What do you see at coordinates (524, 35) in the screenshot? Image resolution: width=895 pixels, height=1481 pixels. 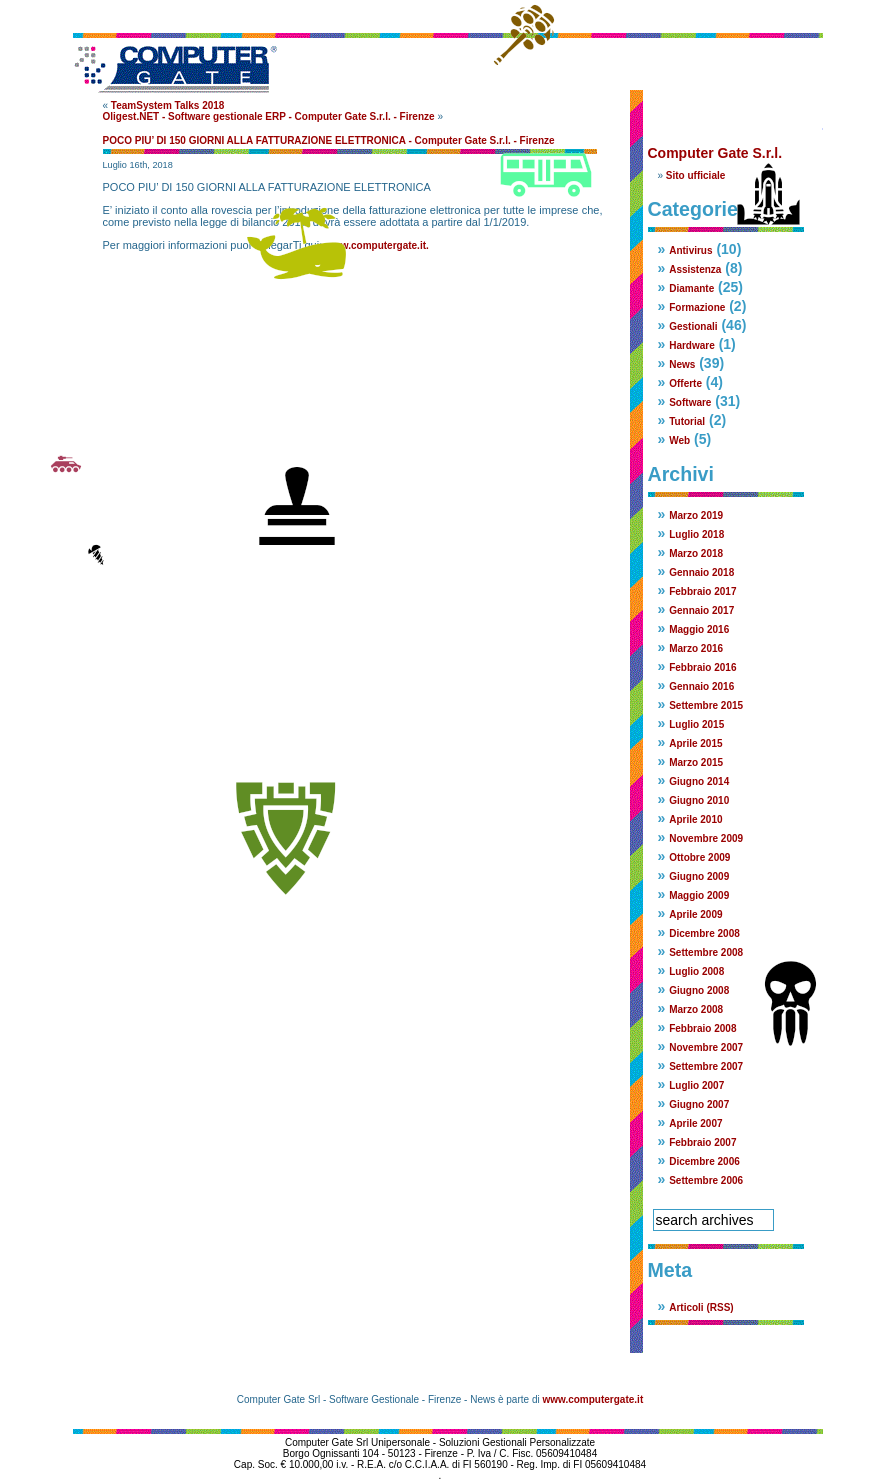 I see `select grenade weapon in inventory` at bounding box center [524, 35].